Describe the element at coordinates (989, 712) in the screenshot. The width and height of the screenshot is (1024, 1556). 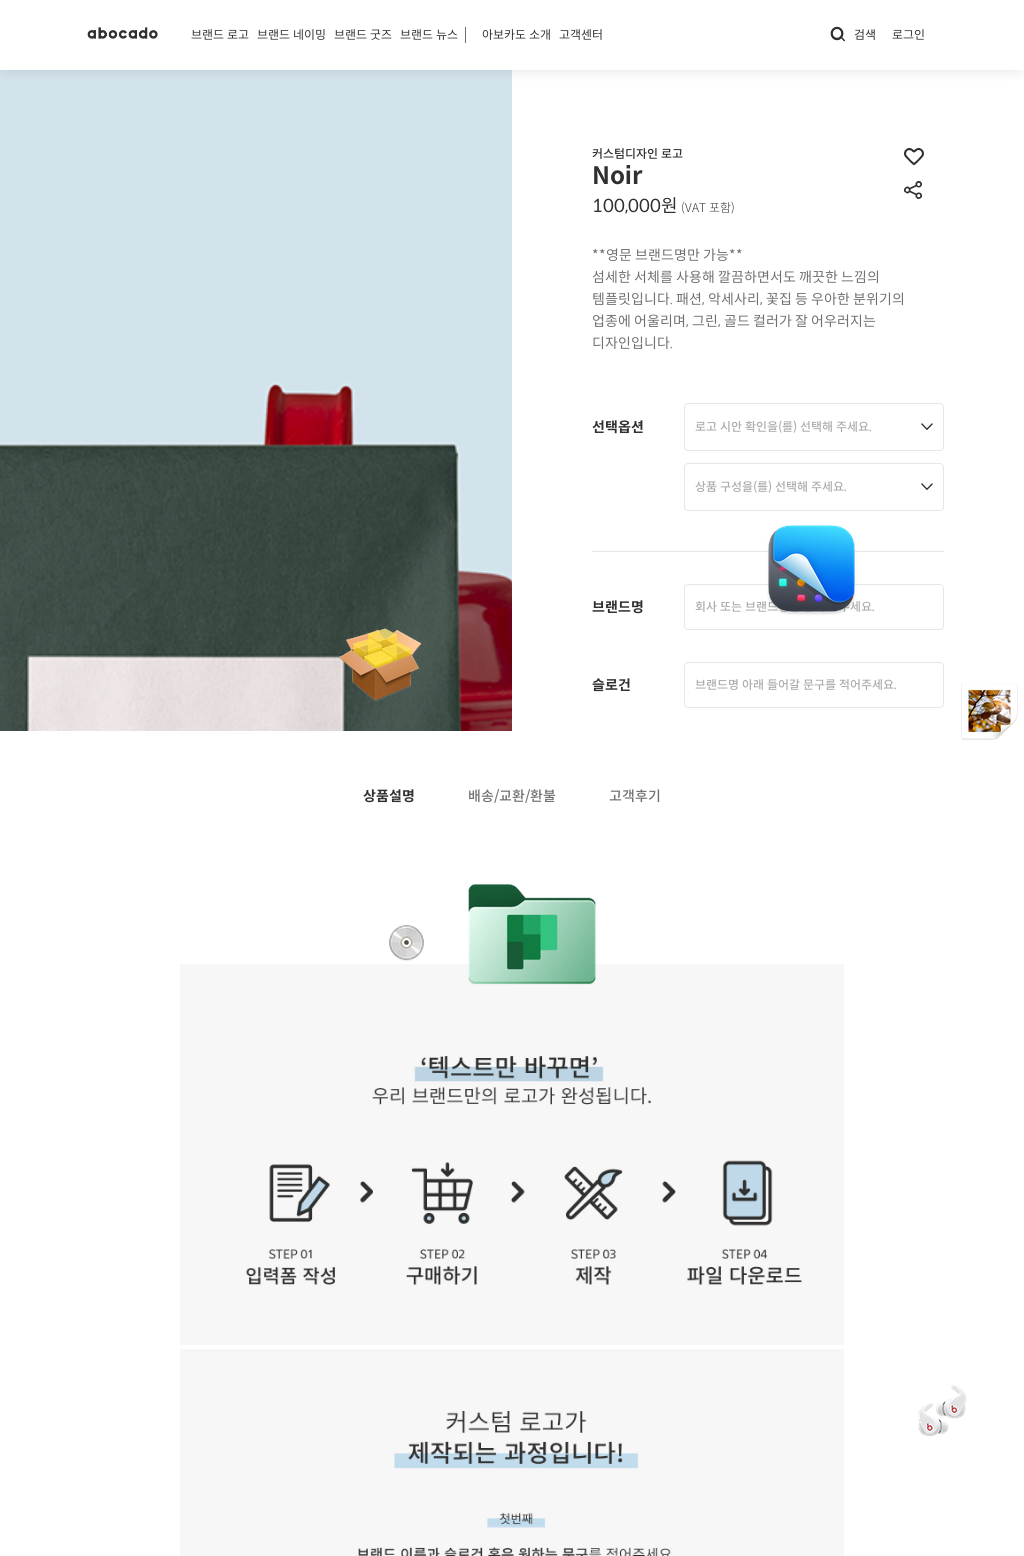
I see `a picture clipping or image snippet` at that location.